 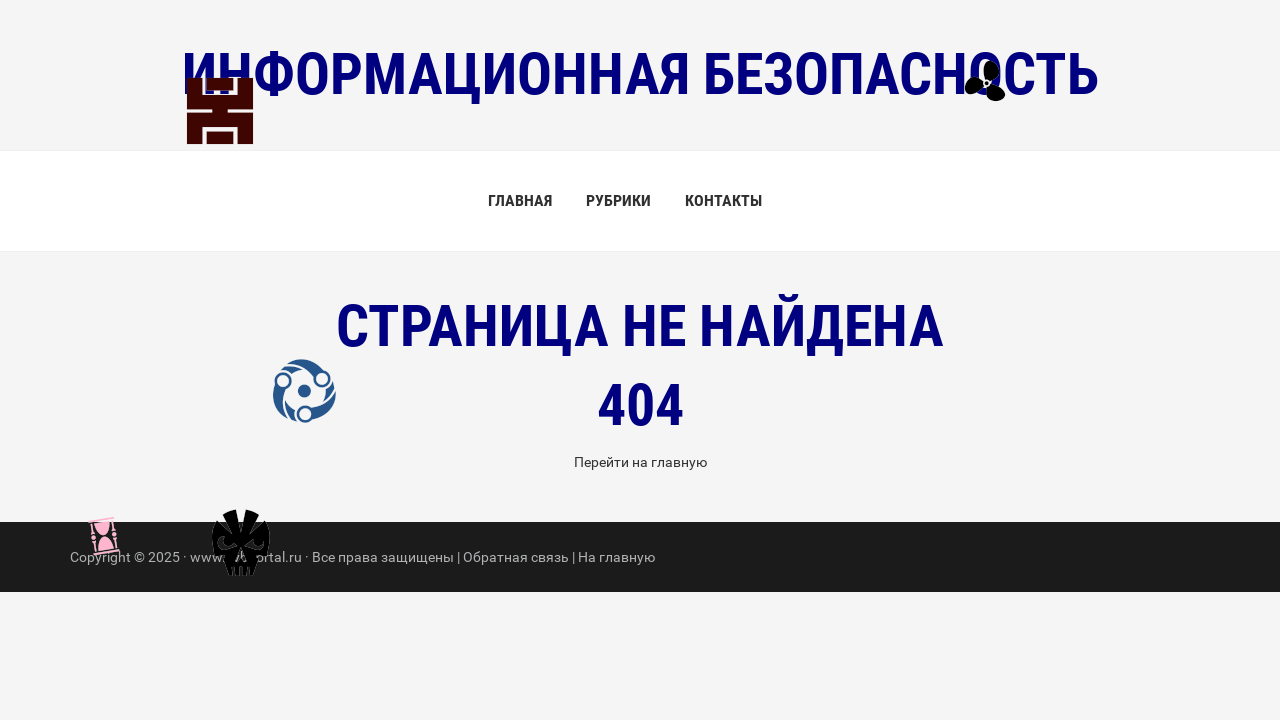 What do you see at coordinates (985, 81) in the screenshot?
I see `access boat or marine vehicle settings` at bounding box center [985, 81].